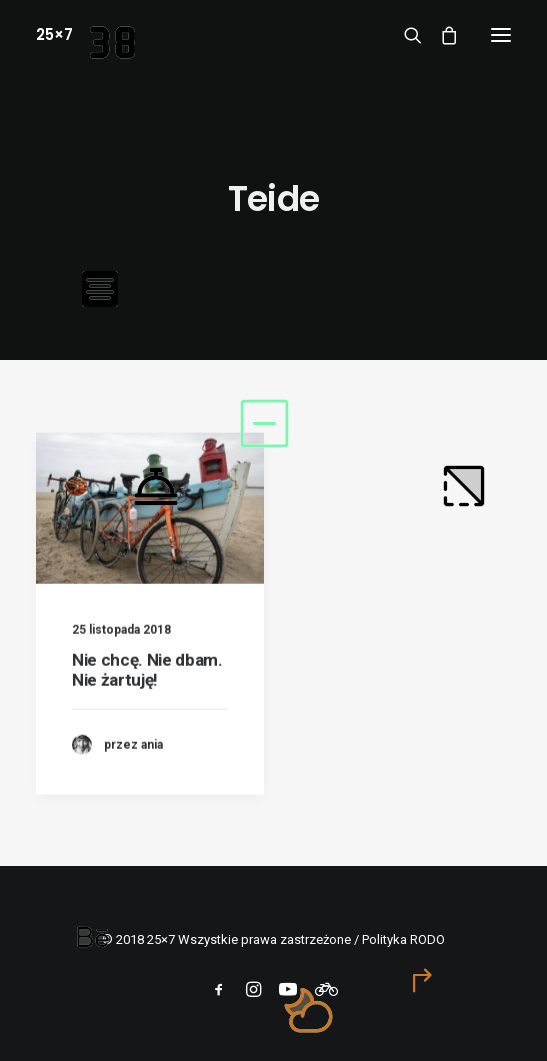 Image resolution: width=547 pixels, height=1061 pixels. I want to click on indicates item number 38 in a list or sequence, so click(112, 42).